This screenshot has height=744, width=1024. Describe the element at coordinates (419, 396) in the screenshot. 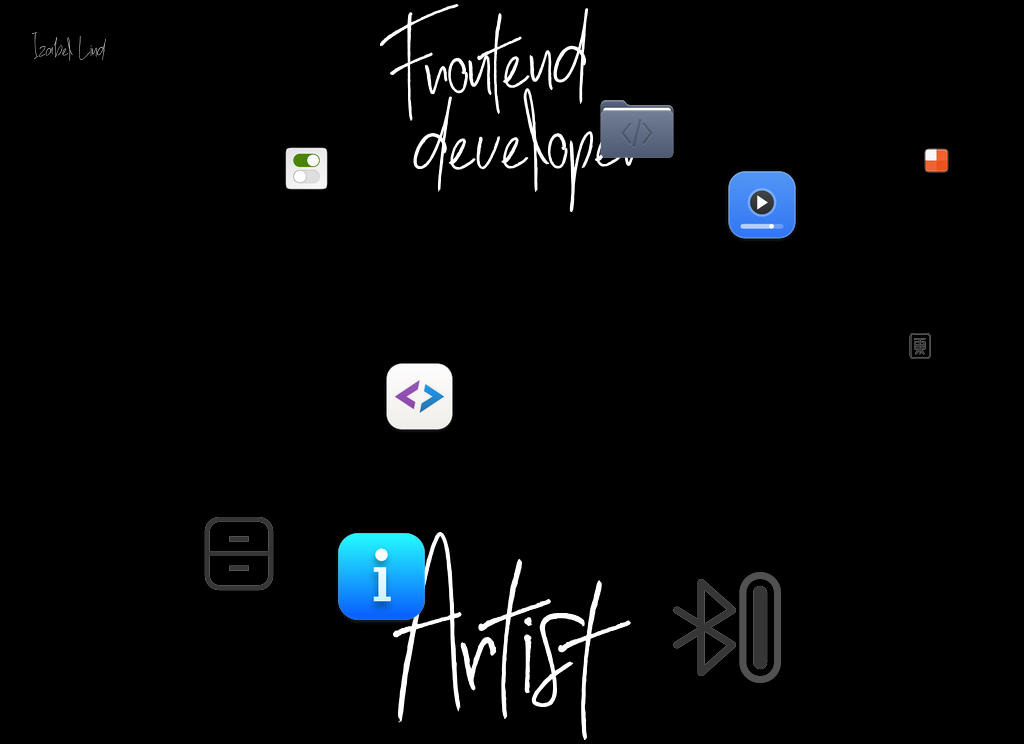

I see `open smartgit version control client` at that location.